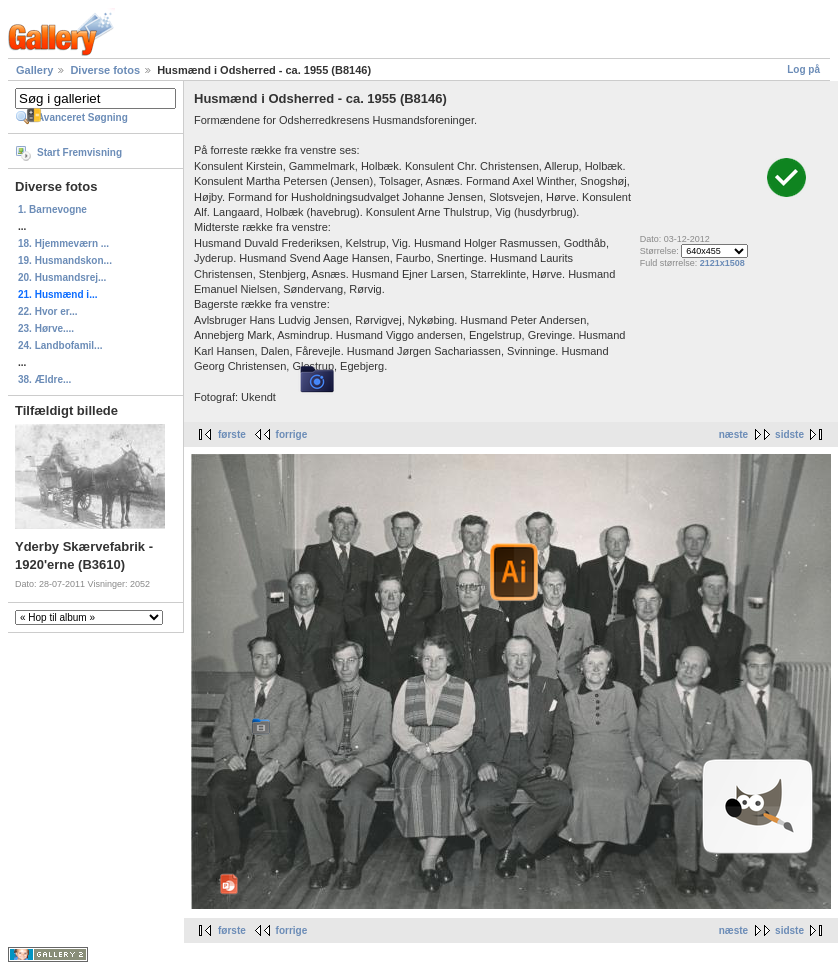 This screenshot has height=972, width=838. Describe the element at coordinates (514, 572) in the screenshot. I see `open an Adobe Illustrator file` at that location.